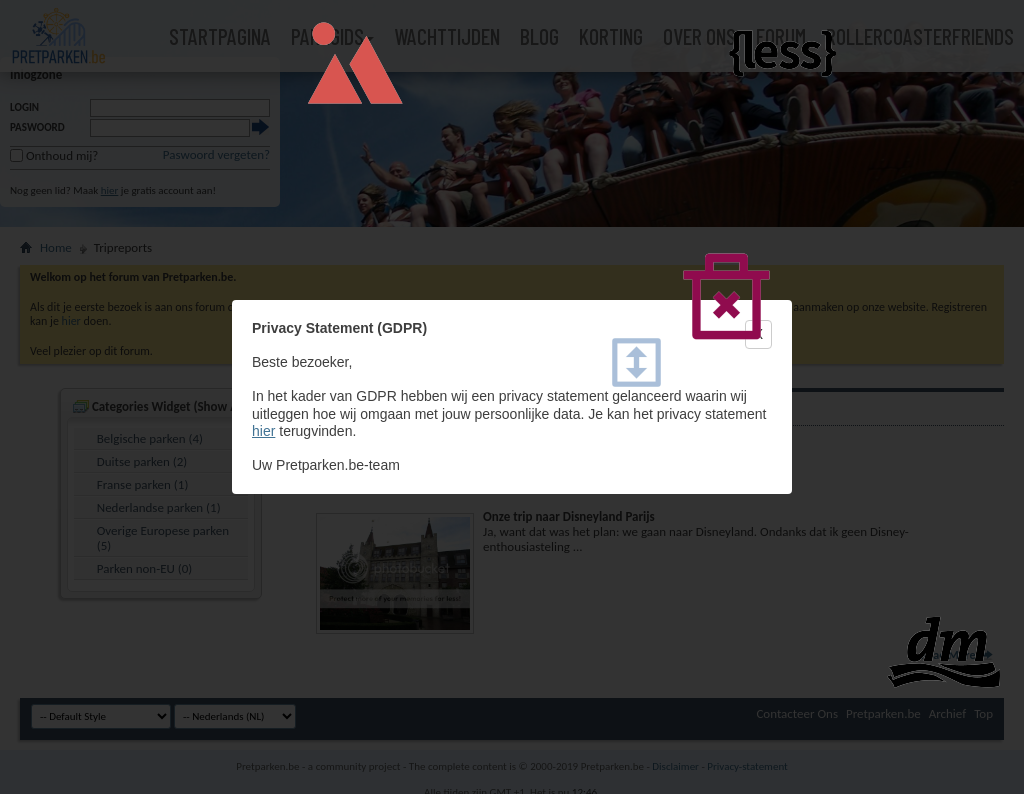  I want to click on dm drogerie markt company logo, so click(943, 652).